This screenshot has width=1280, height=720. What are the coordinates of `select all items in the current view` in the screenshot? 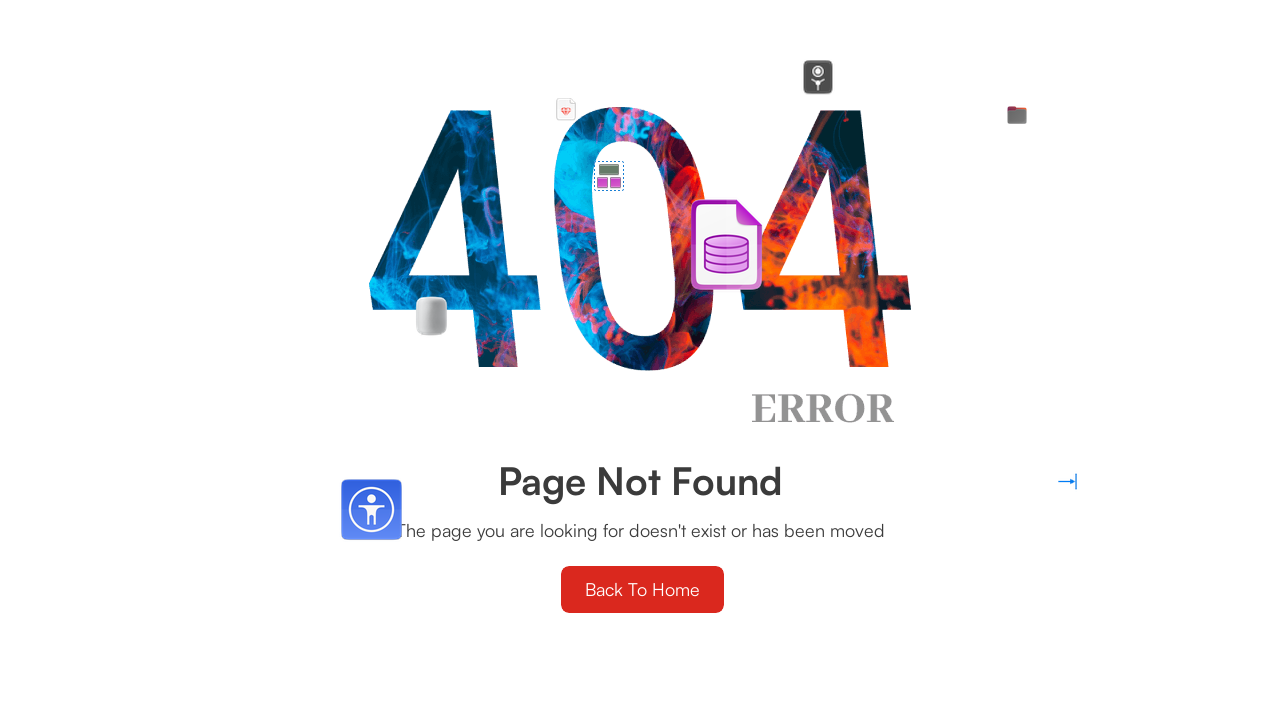 It's located at (609, 176).